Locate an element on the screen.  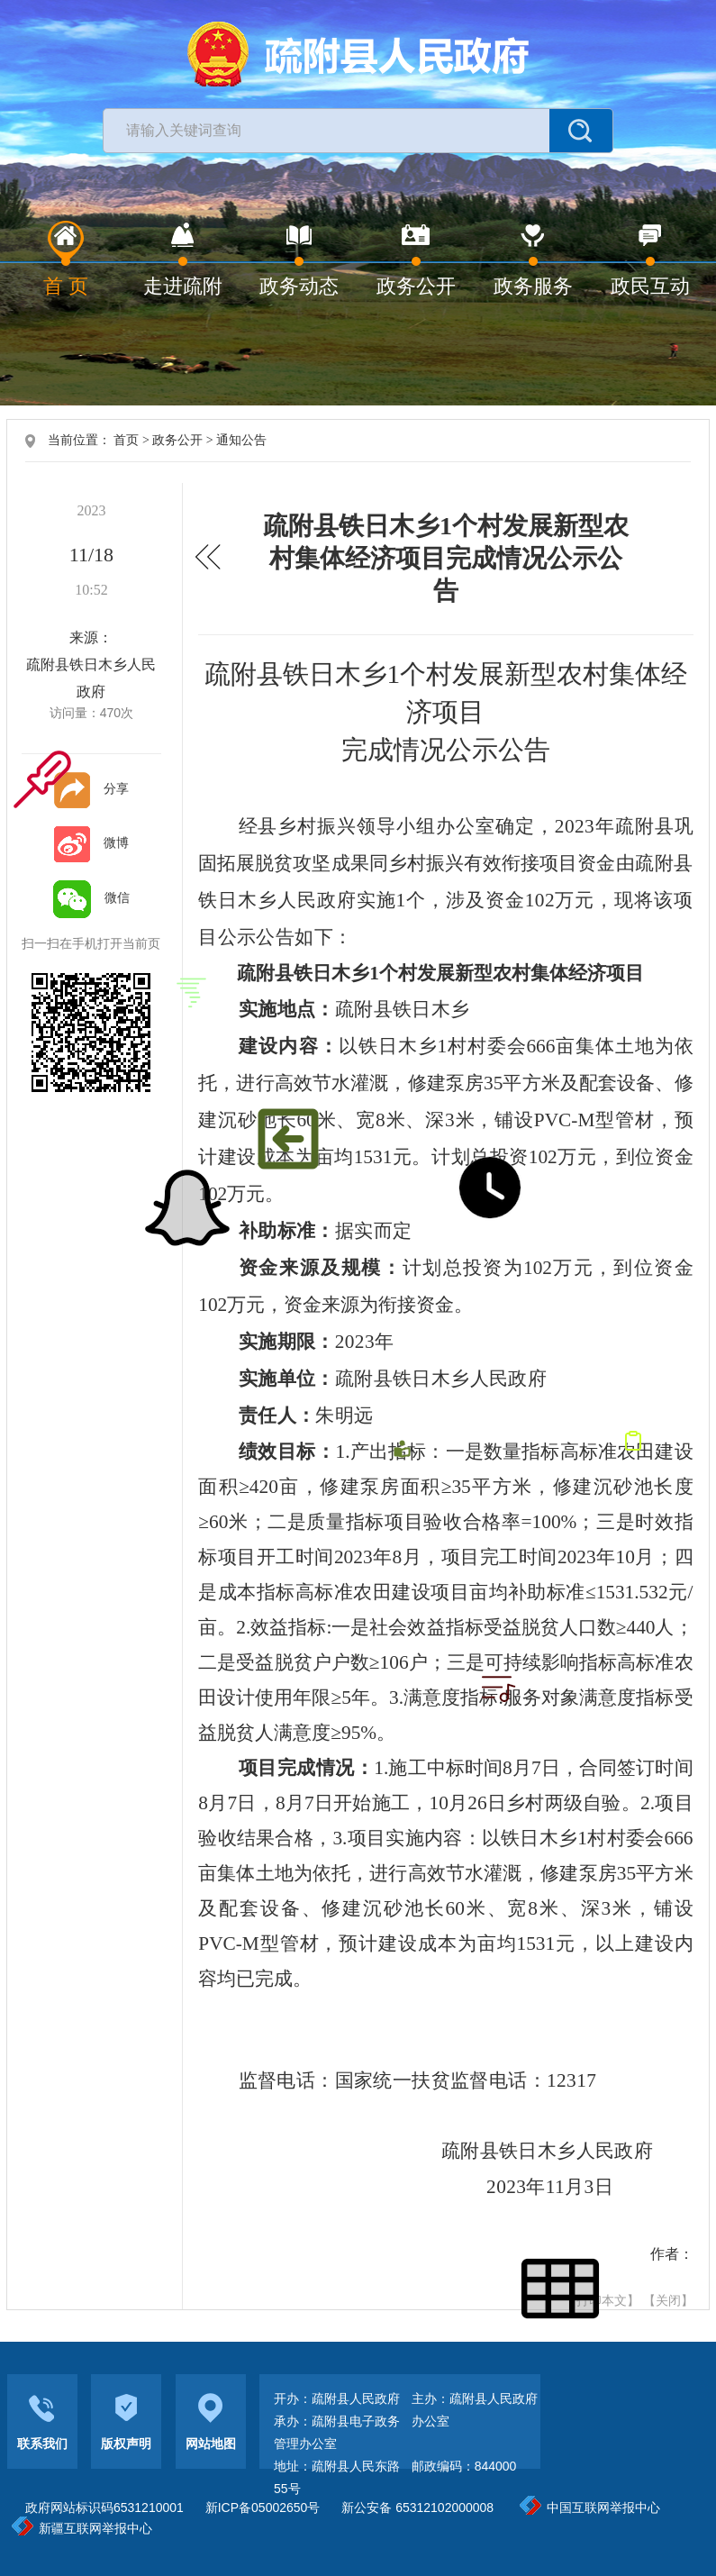
switch to grid view layout is located at coordinates (560, 2289).